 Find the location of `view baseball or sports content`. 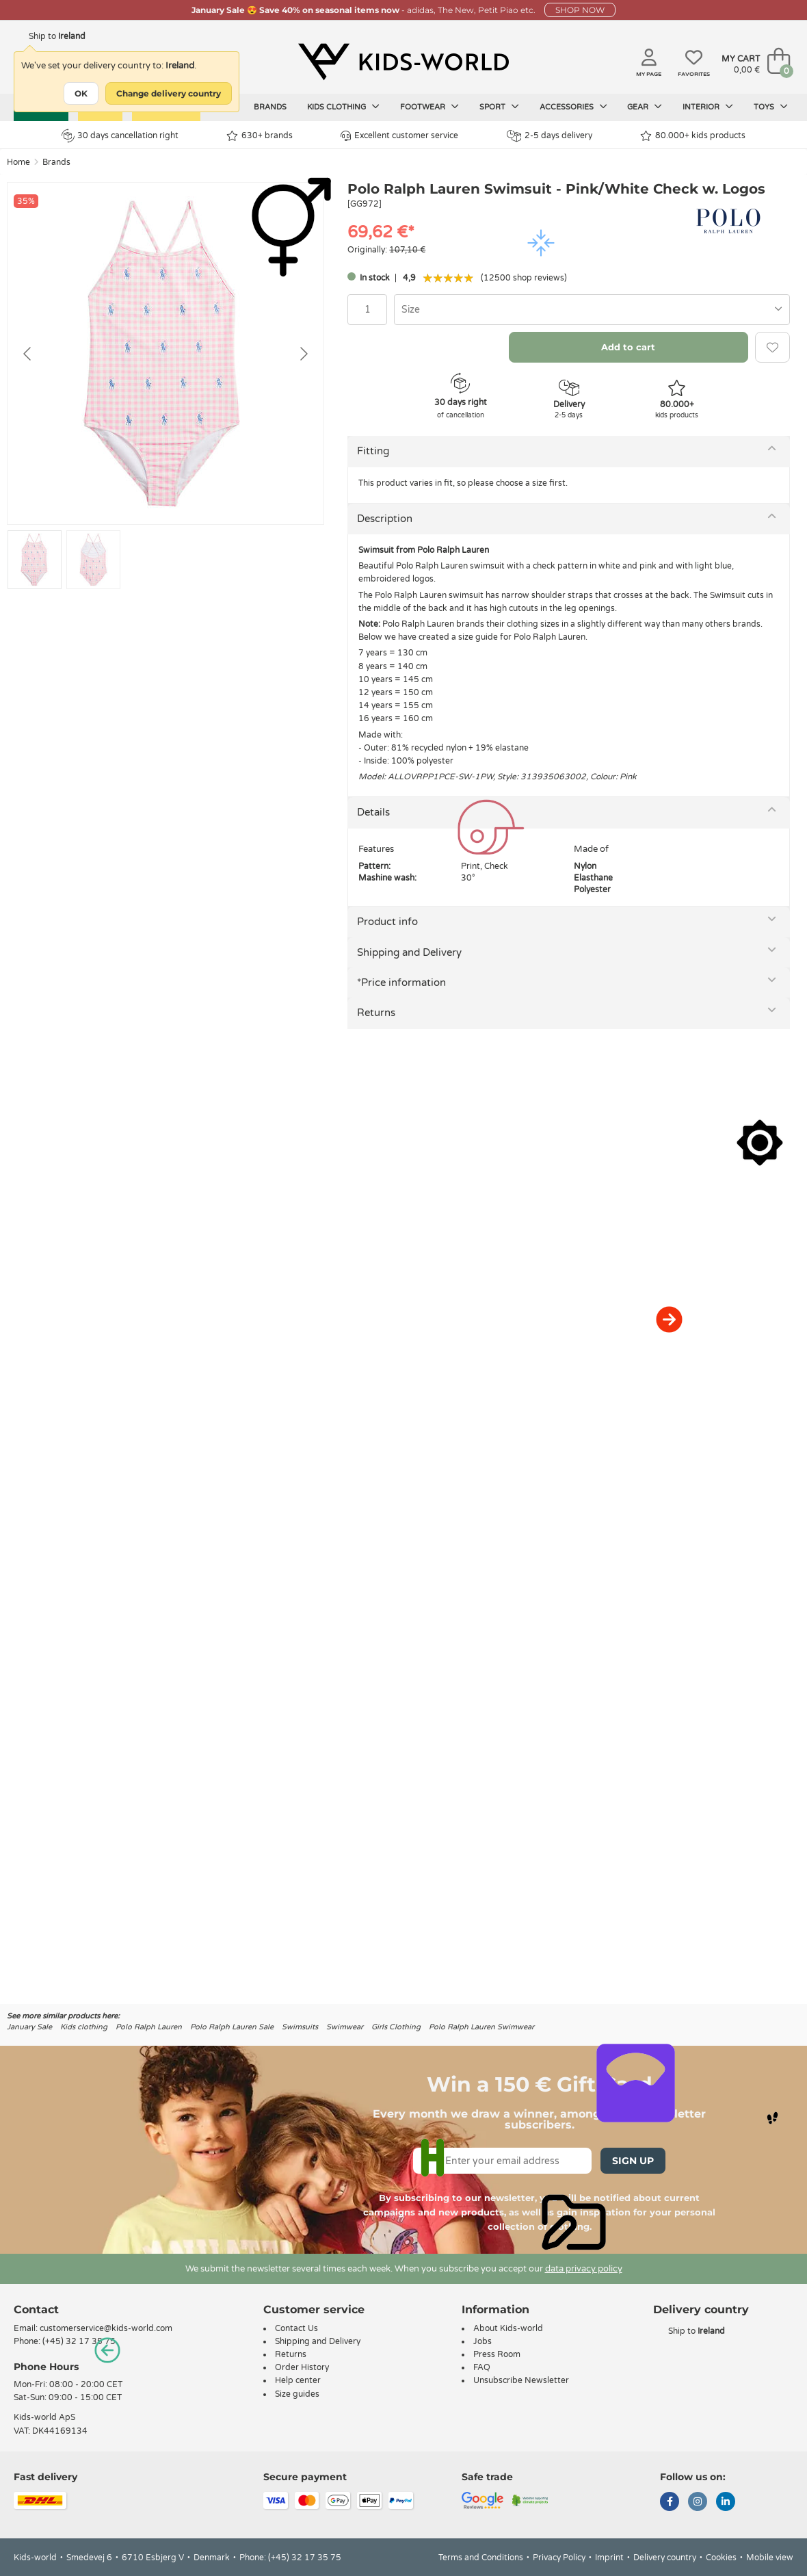

view baseball or sports content is located at coordinates (488, 828).